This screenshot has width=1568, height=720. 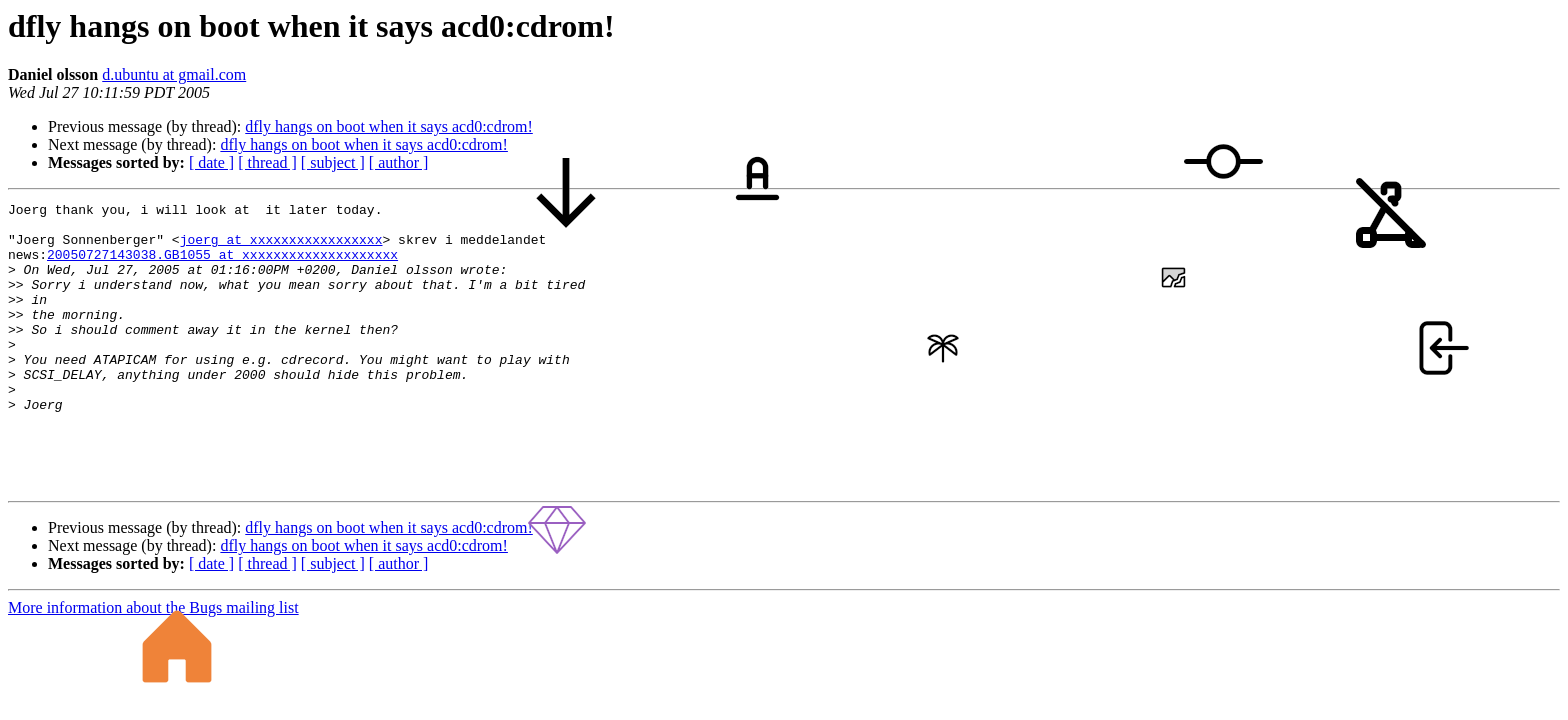 I want to click on indicates a broken or corrupted image file, so click(x=1173, y=277).